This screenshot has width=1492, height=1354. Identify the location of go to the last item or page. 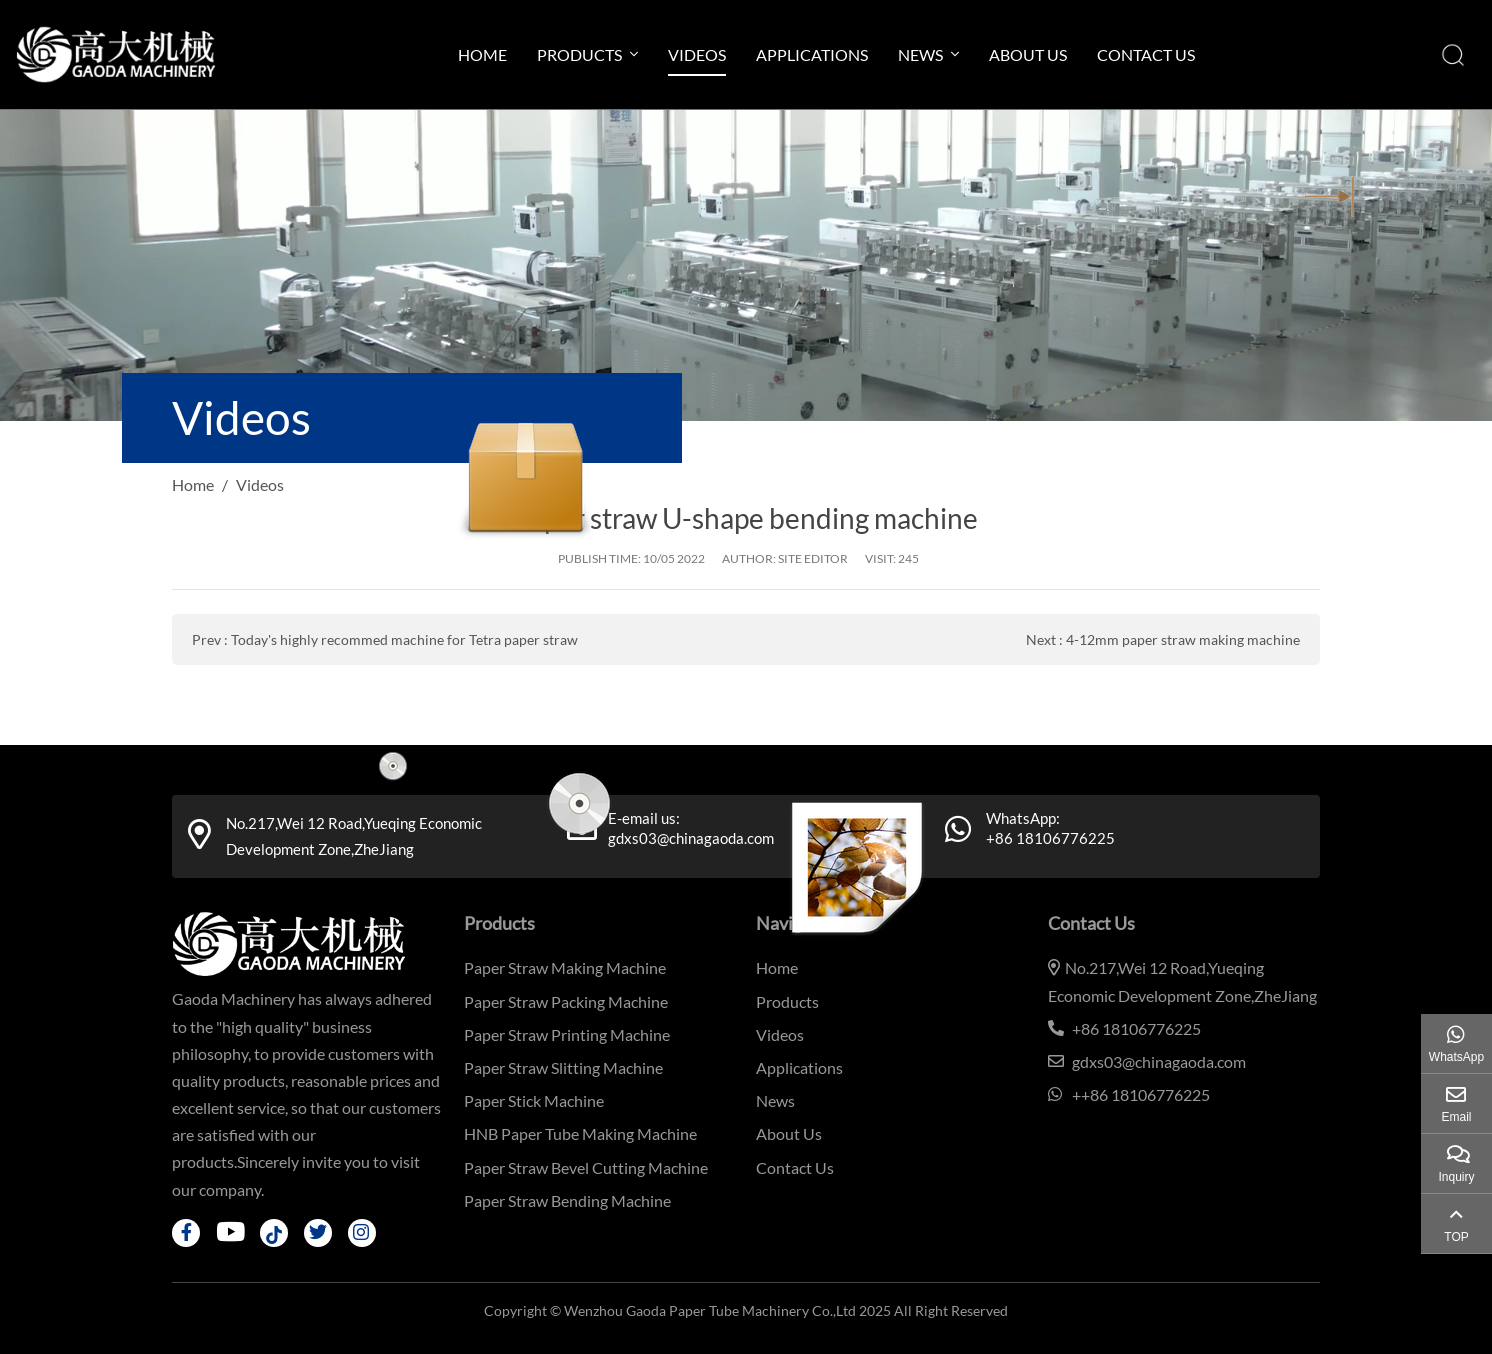
(1329, 196).